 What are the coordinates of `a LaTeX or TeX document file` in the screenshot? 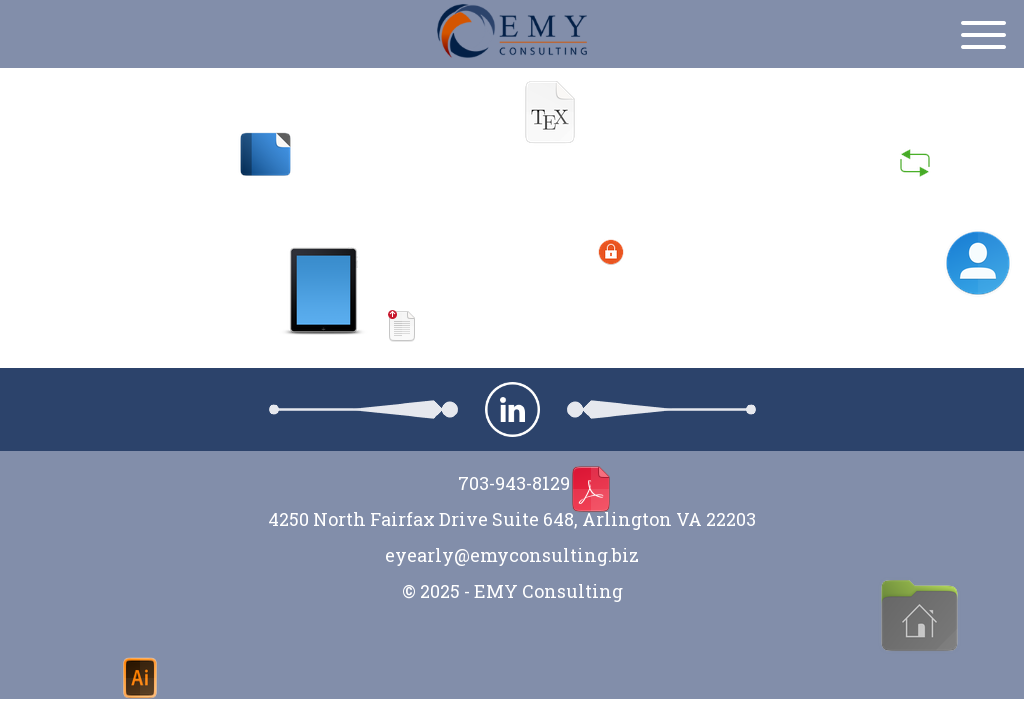 It's located at (550, 112).